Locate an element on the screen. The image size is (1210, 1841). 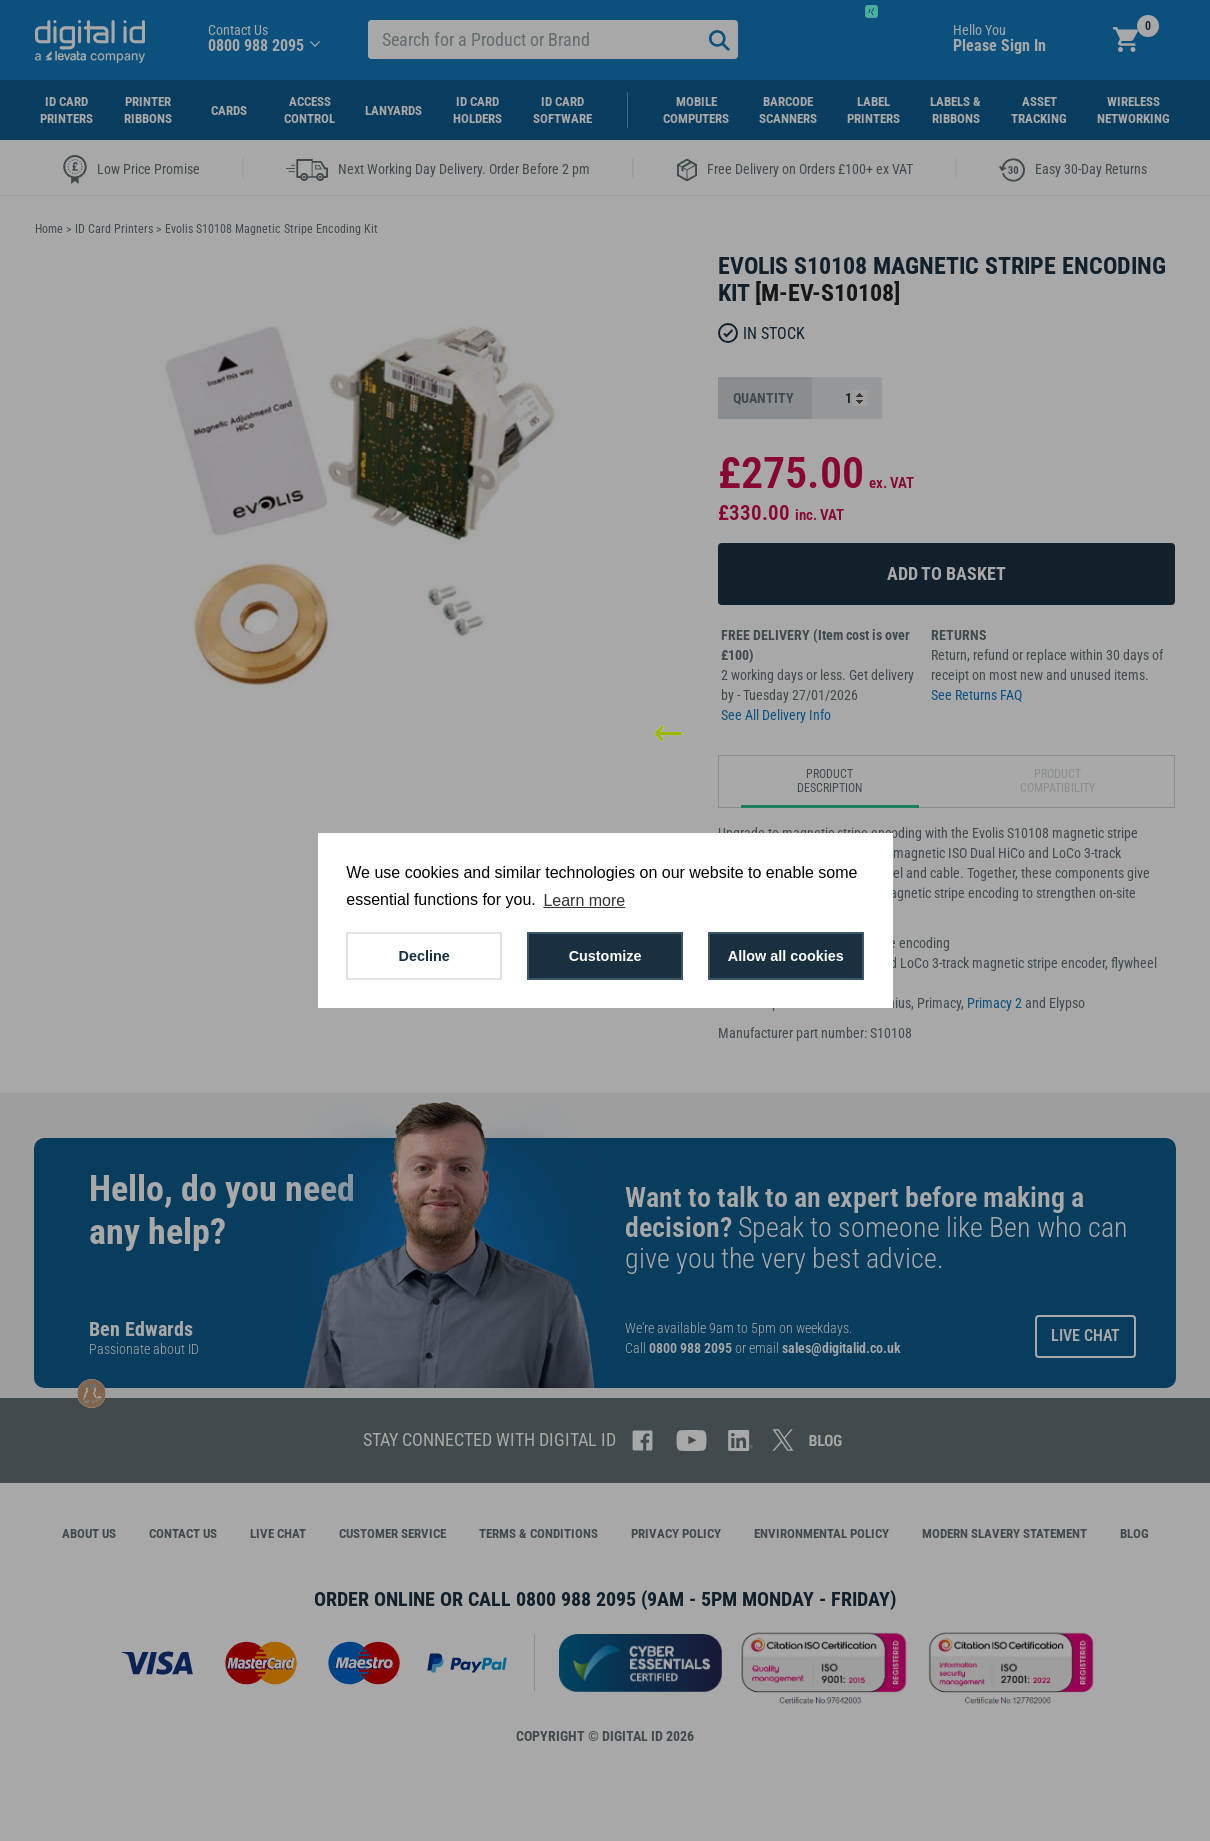
go back to the previous page is located at coordinates (668, 733).